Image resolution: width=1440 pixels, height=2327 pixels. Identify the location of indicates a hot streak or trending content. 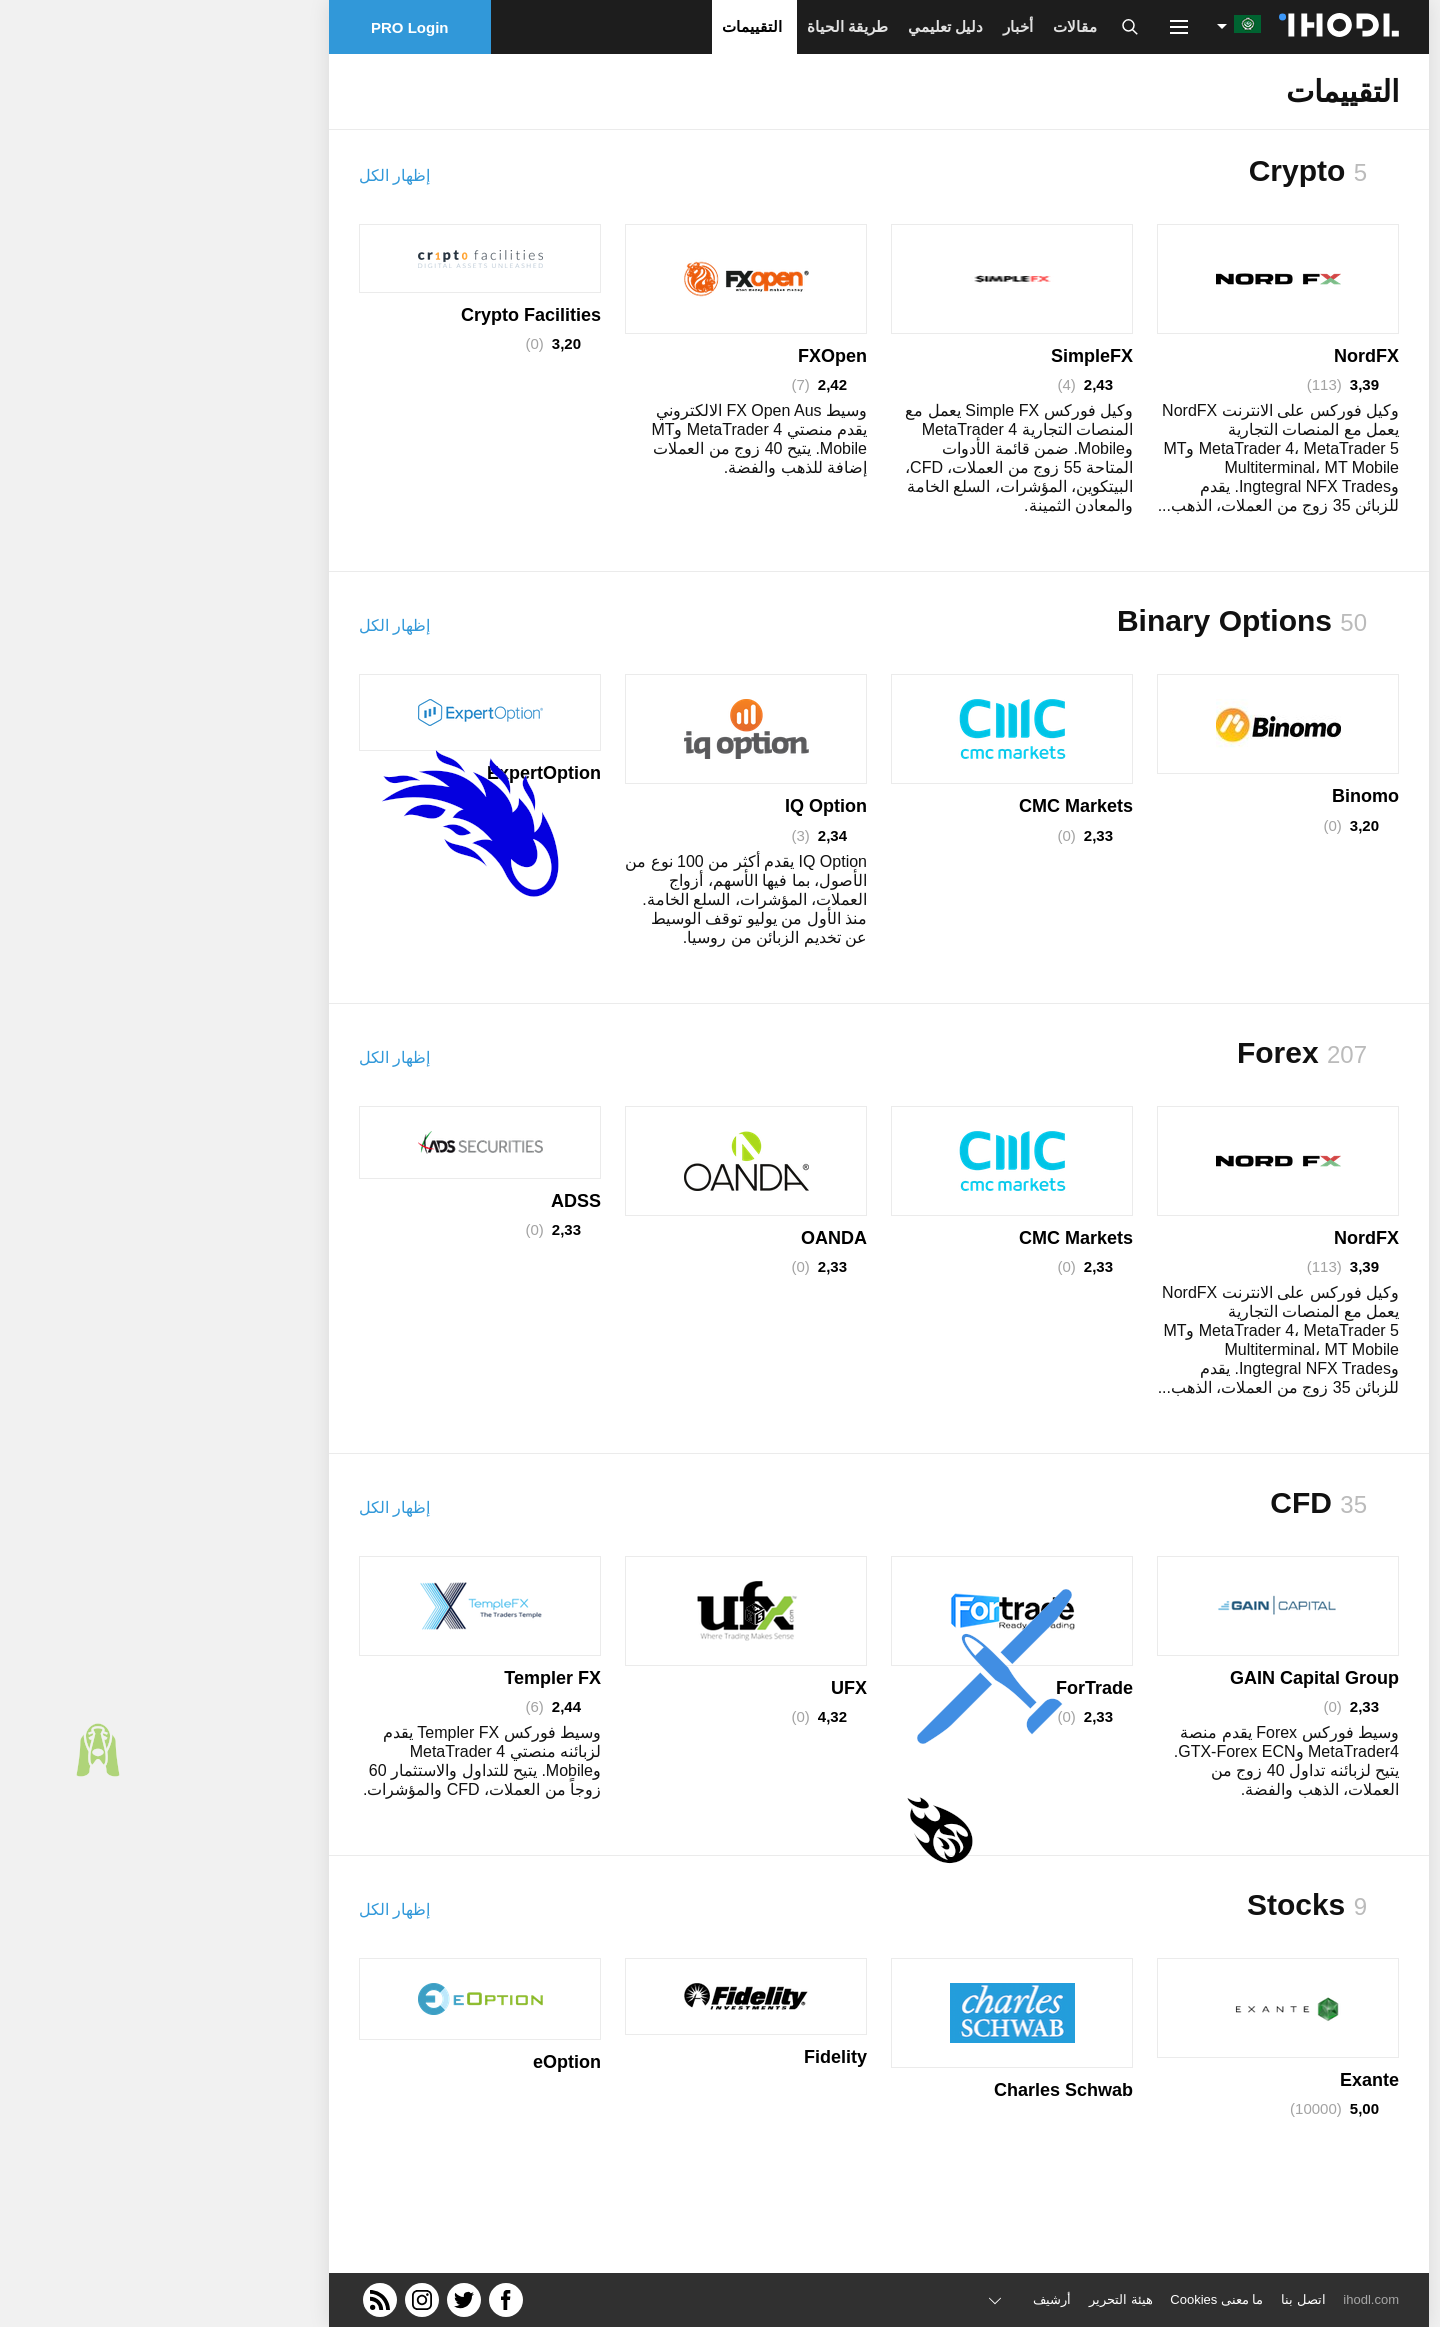
(940, 1830).